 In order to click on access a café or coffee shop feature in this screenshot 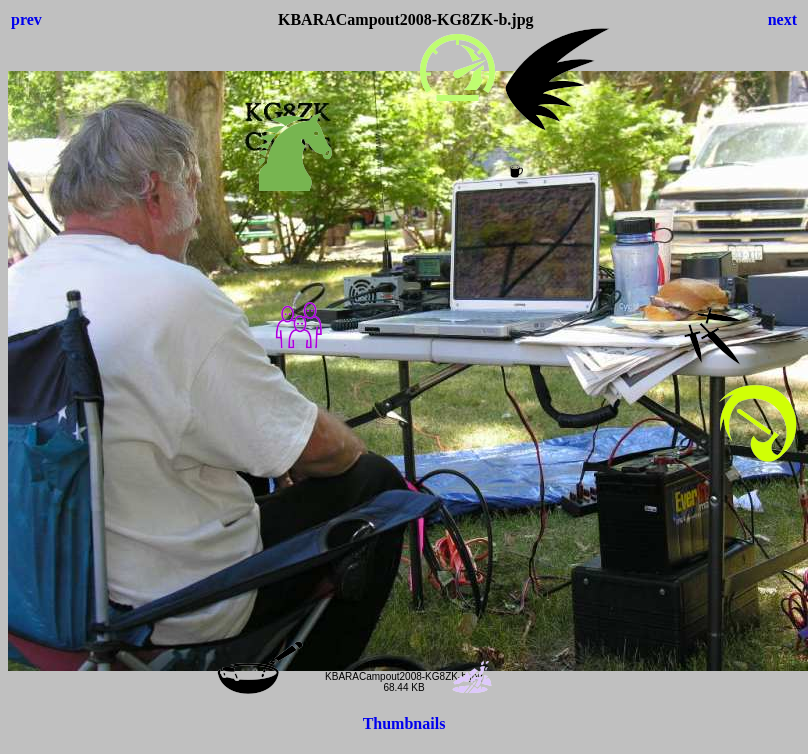, I will do `click(516, 171)`.